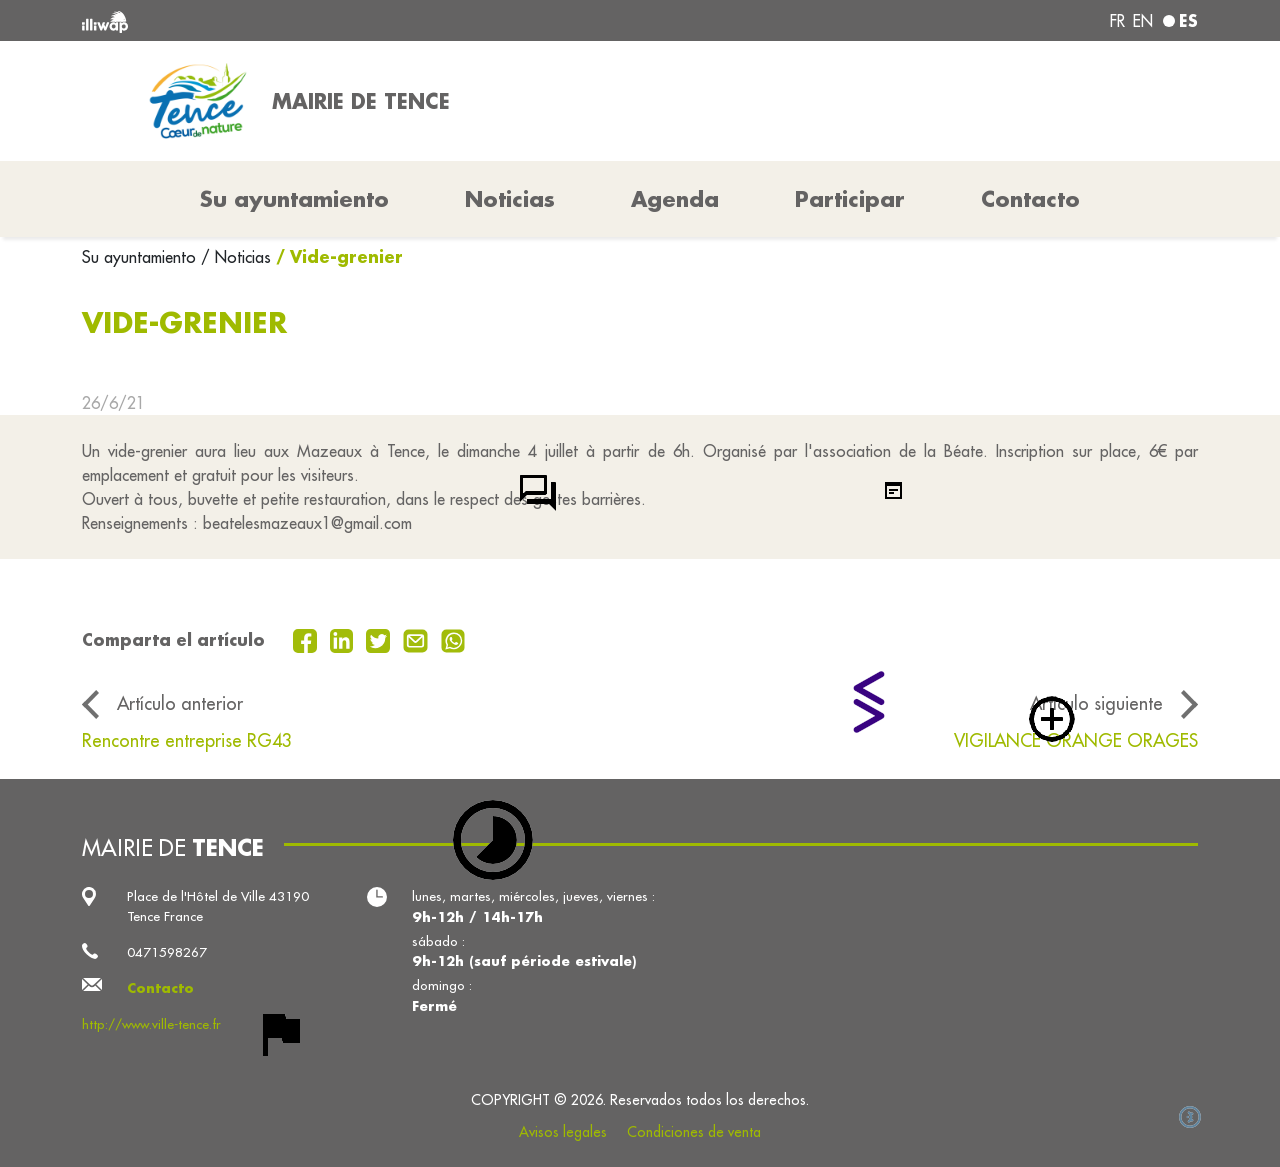 The height and width of the screenshot is (1167, 1280). Describe the element at coordinates (893, 490) in the screenshot. I see `open rich text editor` at that location.